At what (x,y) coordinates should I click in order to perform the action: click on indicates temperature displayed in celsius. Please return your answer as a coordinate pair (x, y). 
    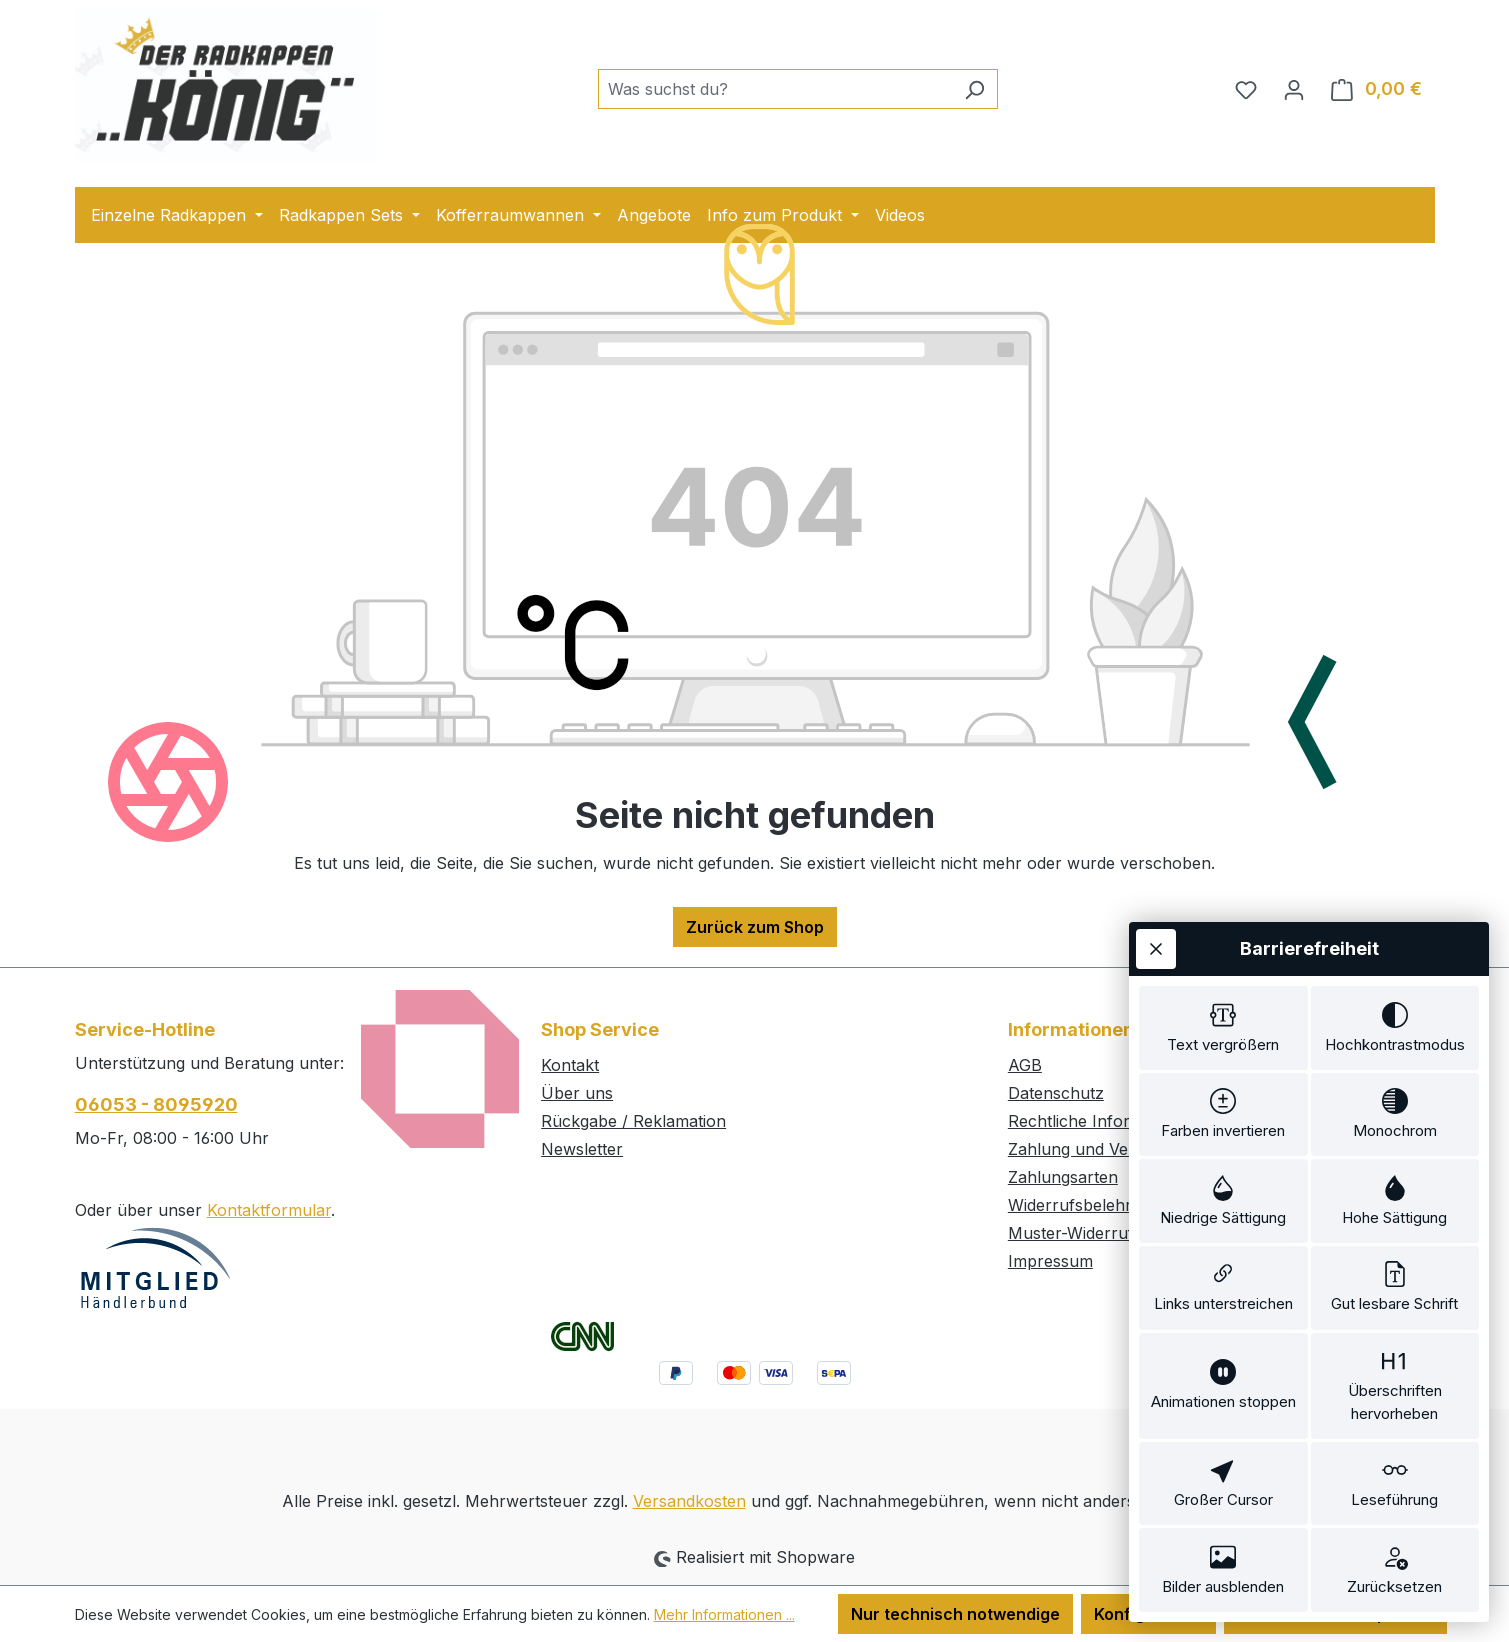
    Looking at the image, I should click on (575, 642).